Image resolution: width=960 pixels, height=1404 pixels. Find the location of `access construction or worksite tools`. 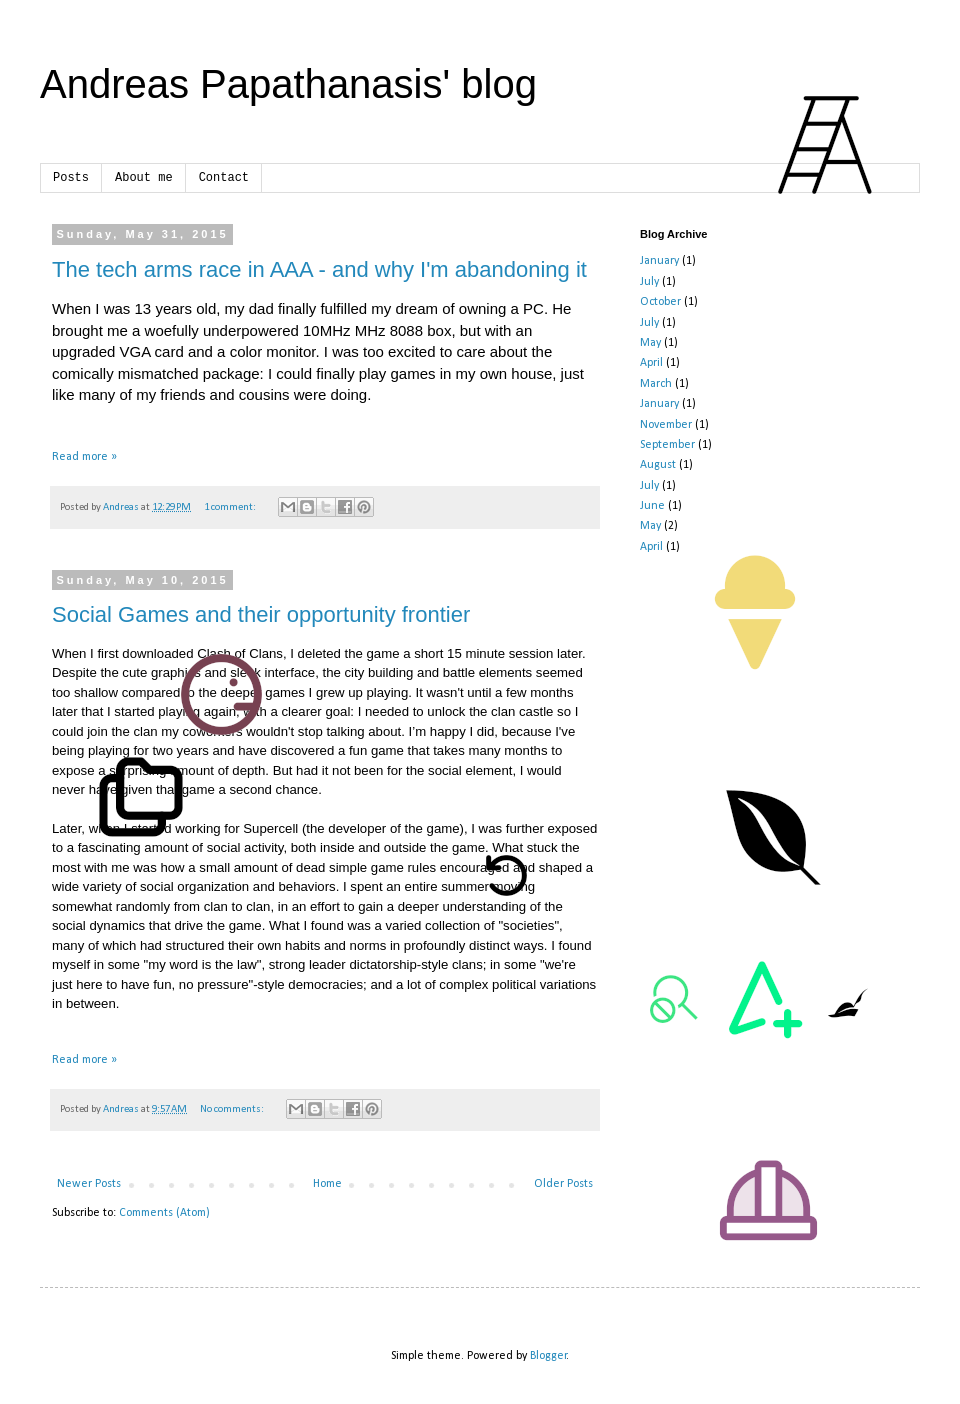

access construction or worksite tools is located at coordinates (768, 1205).